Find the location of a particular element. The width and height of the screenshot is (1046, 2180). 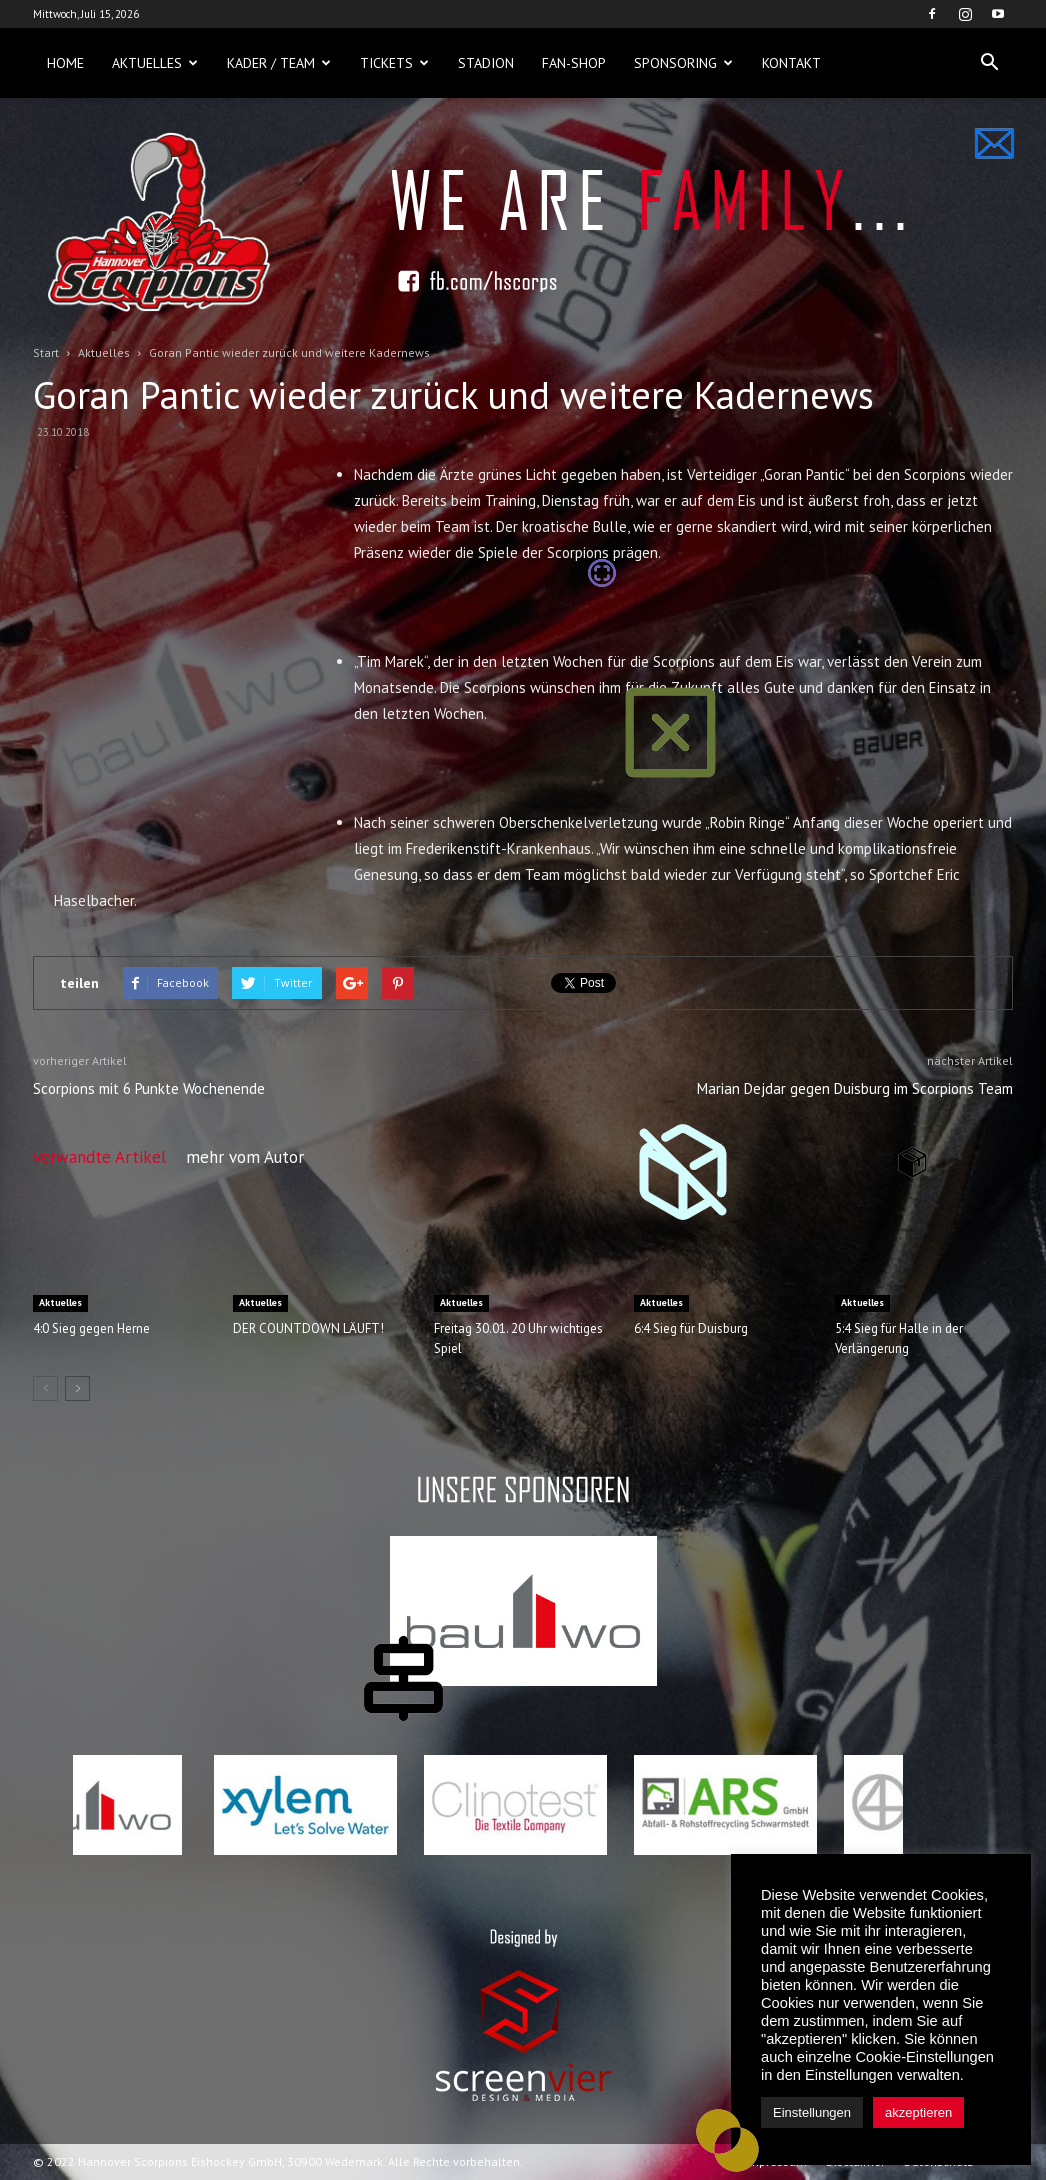

exclude overlapping selection areas is located at coordinates (727, 2140).